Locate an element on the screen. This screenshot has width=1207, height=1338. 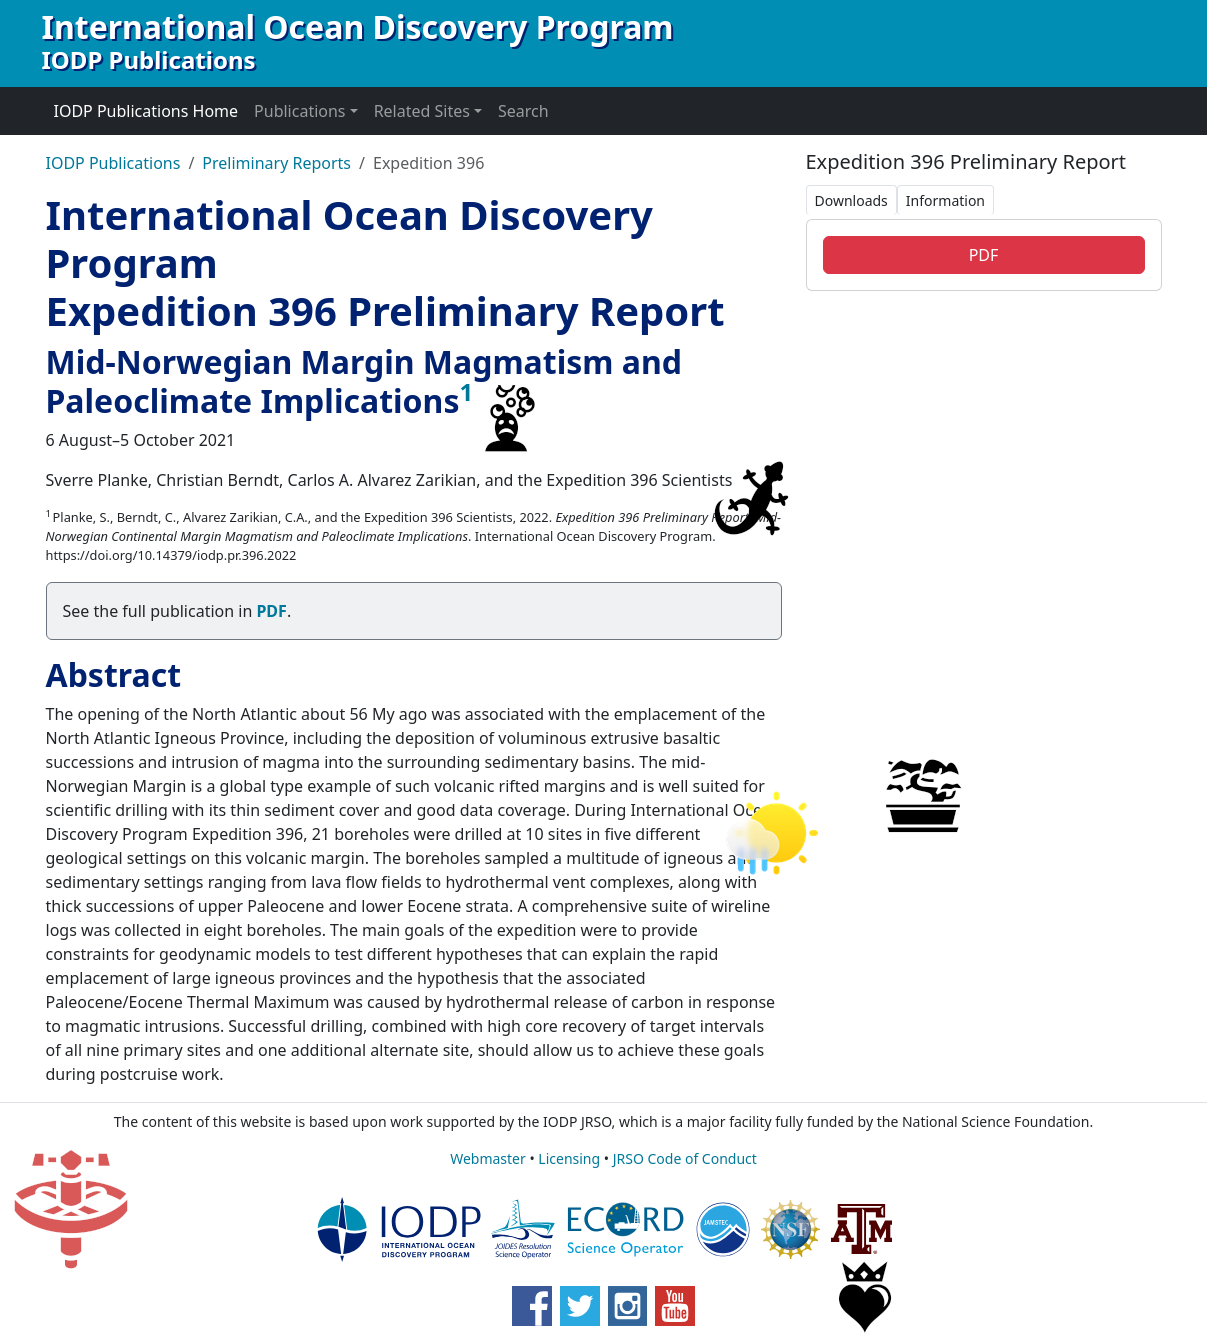
access zen garden or meditation features is located at coordinates (923, 796).